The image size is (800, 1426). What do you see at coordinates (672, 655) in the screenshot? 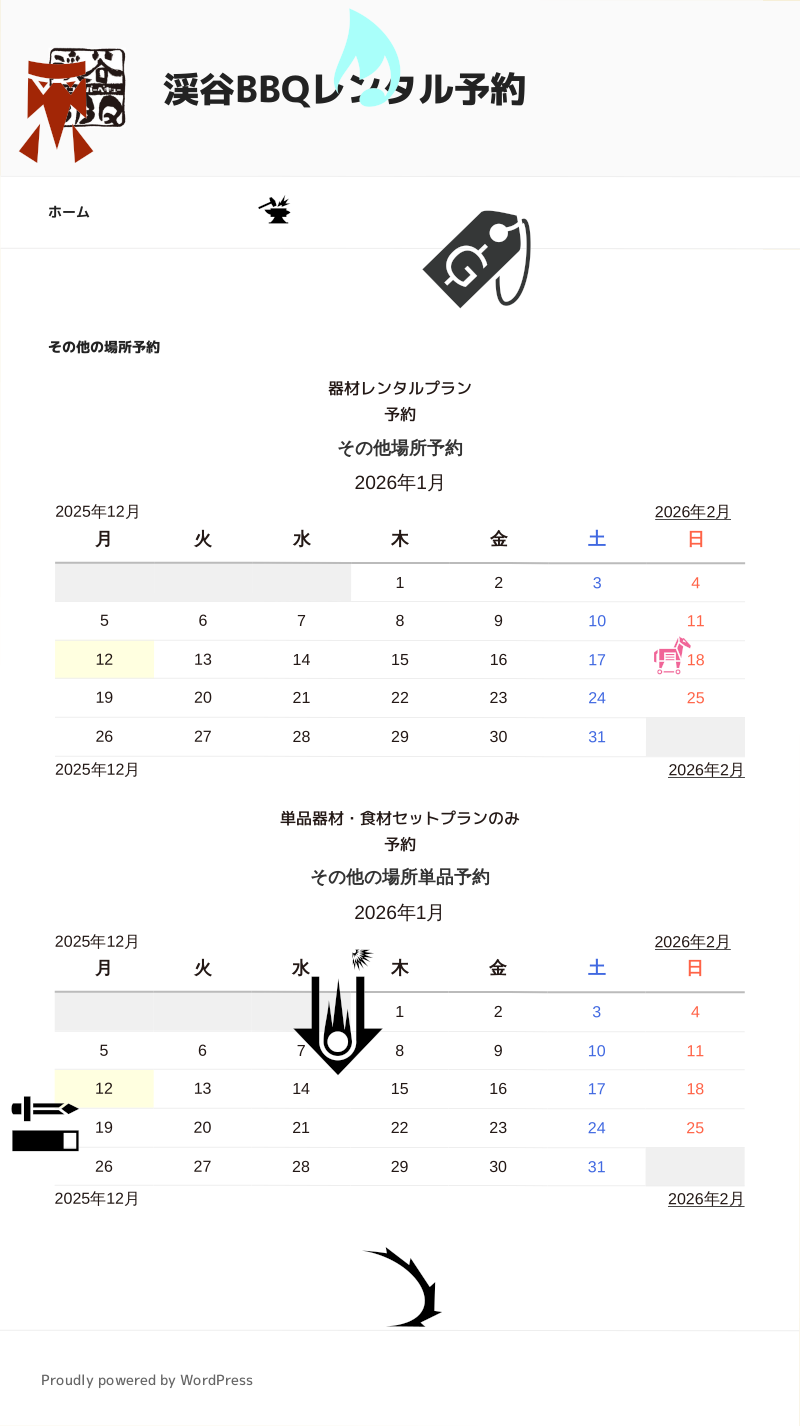
I see `indicates a detected trojan or malware threat` at bounding box center [672, 655].